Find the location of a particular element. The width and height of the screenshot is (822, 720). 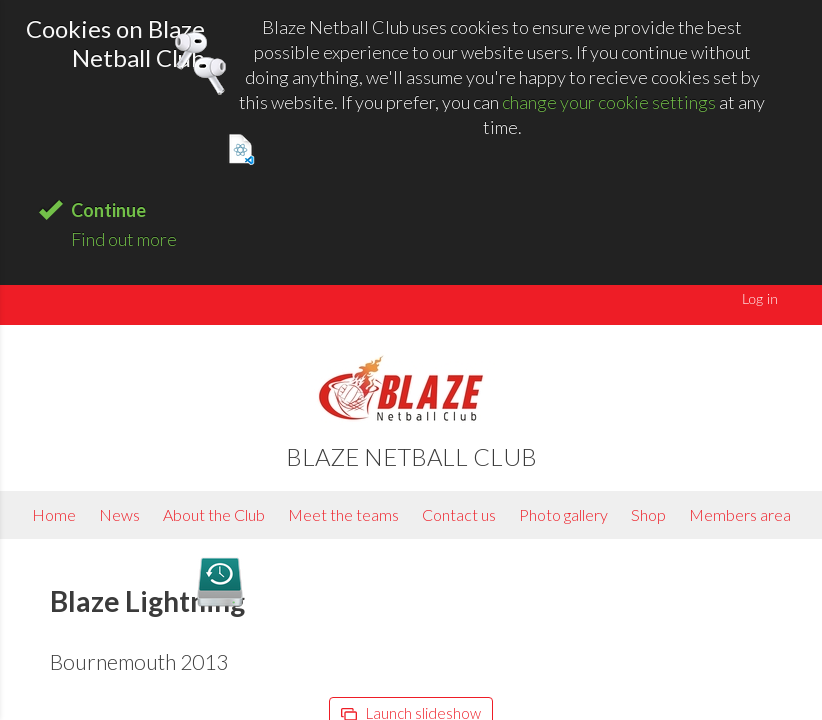

connect bluetooth earbuds is located at coordinates (200, 63).